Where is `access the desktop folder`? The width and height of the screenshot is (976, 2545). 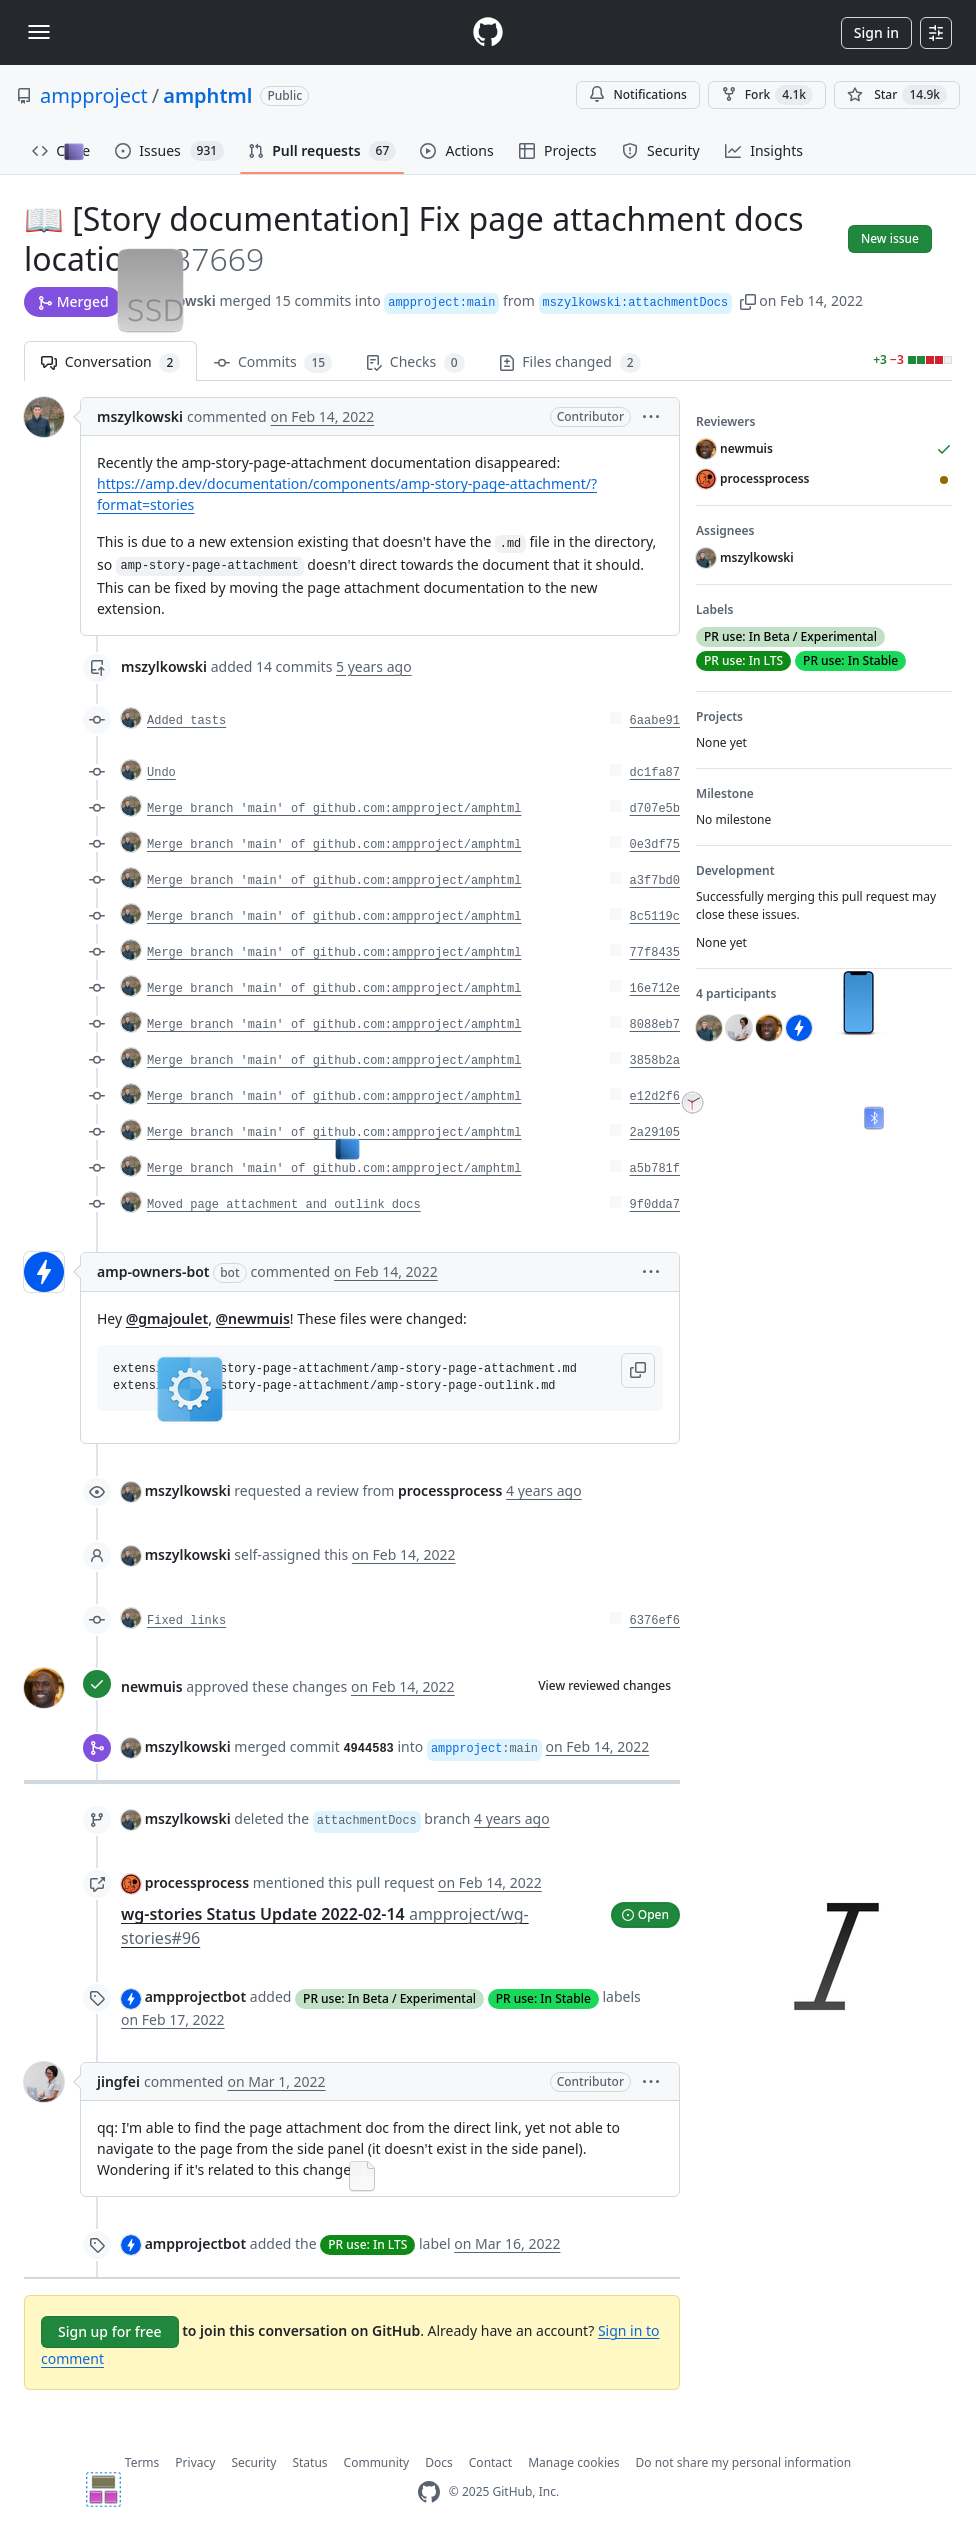
access the desktop folder is located at coordinates (347, 1148).